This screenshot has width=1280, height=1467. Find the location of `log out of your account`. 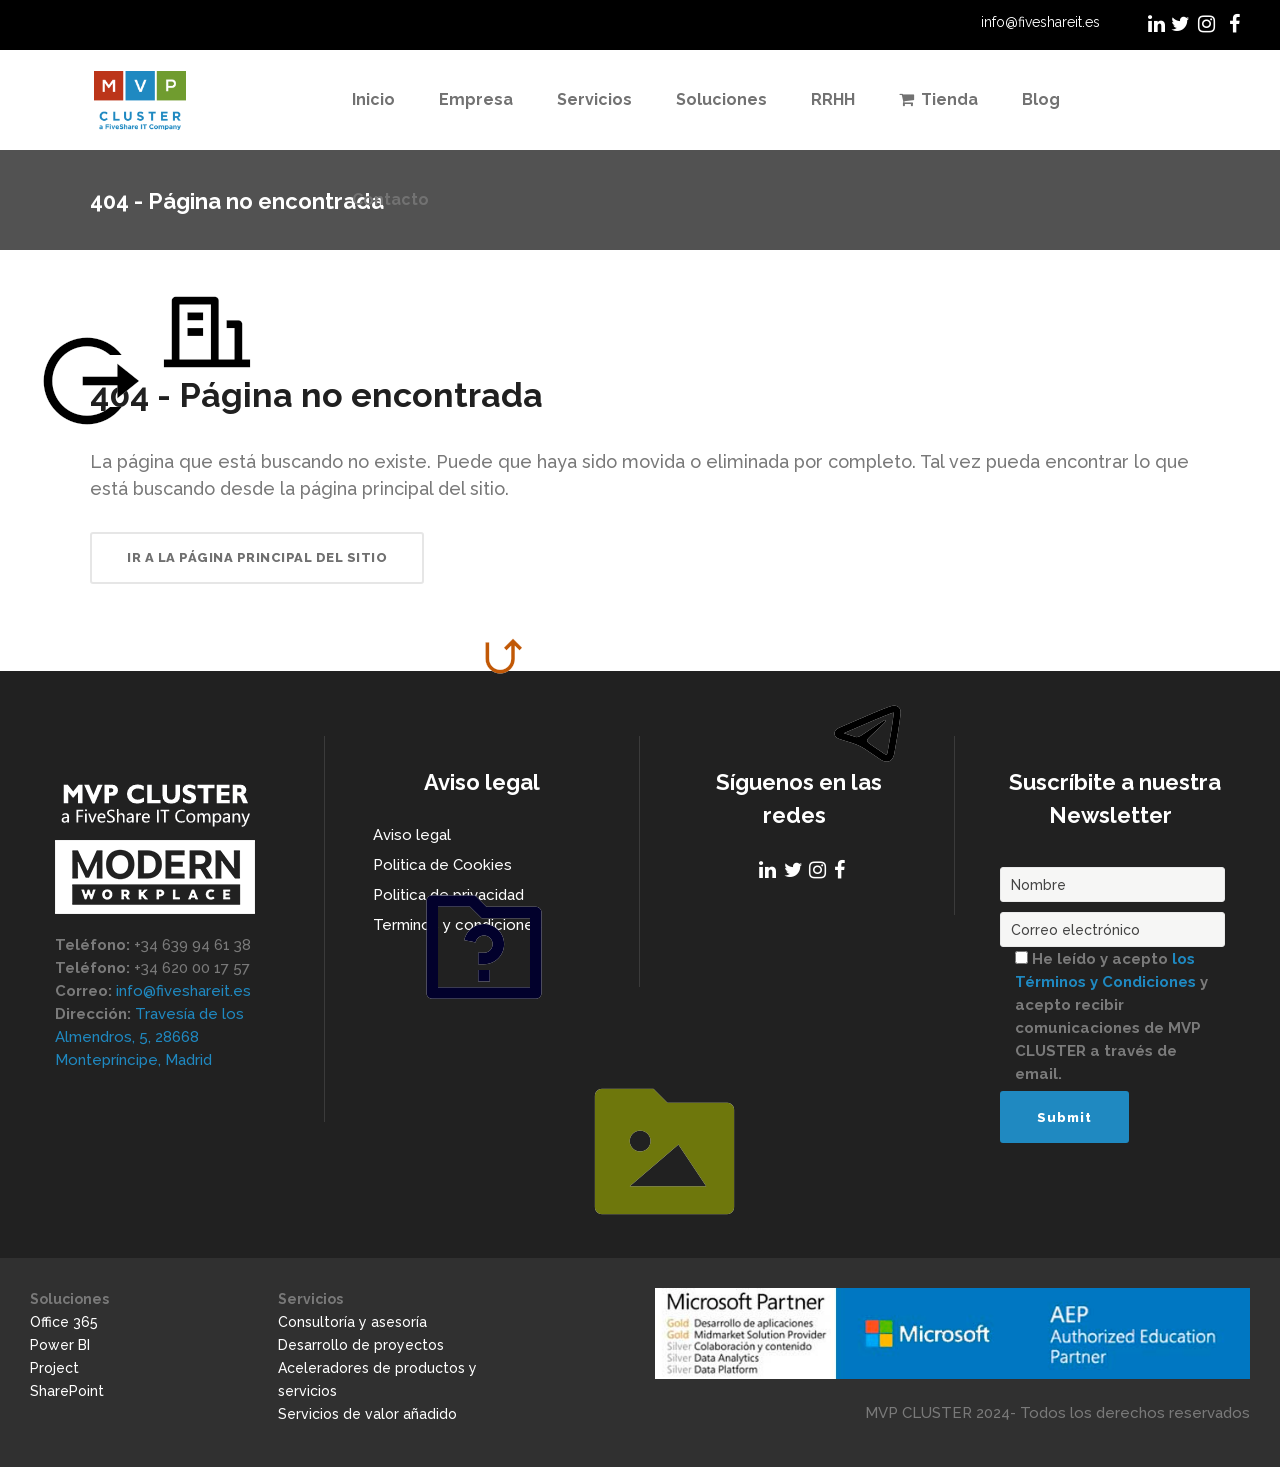

log out of your account is located at coordinates (87, 381).